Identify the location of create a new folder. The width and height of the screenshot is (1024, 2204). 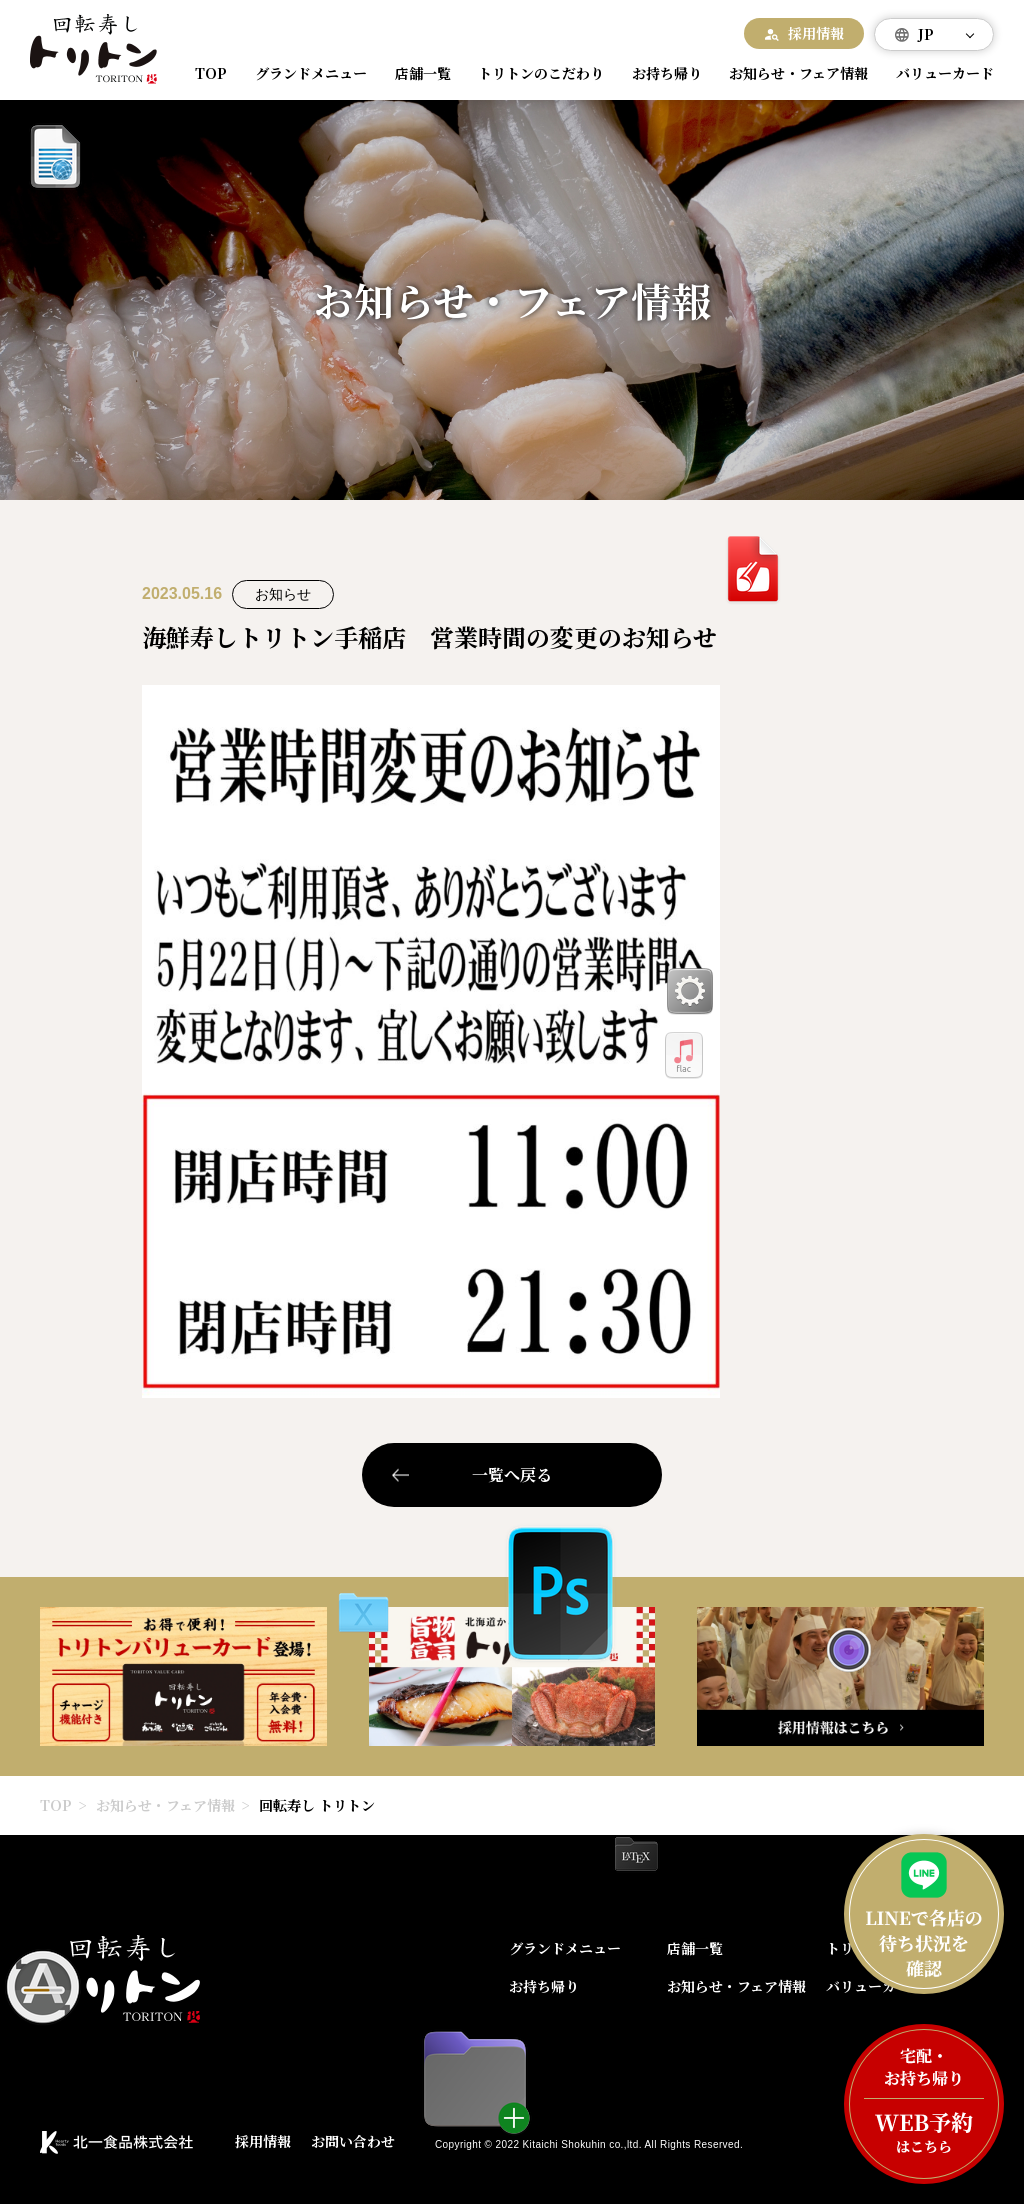
(475, 2079).